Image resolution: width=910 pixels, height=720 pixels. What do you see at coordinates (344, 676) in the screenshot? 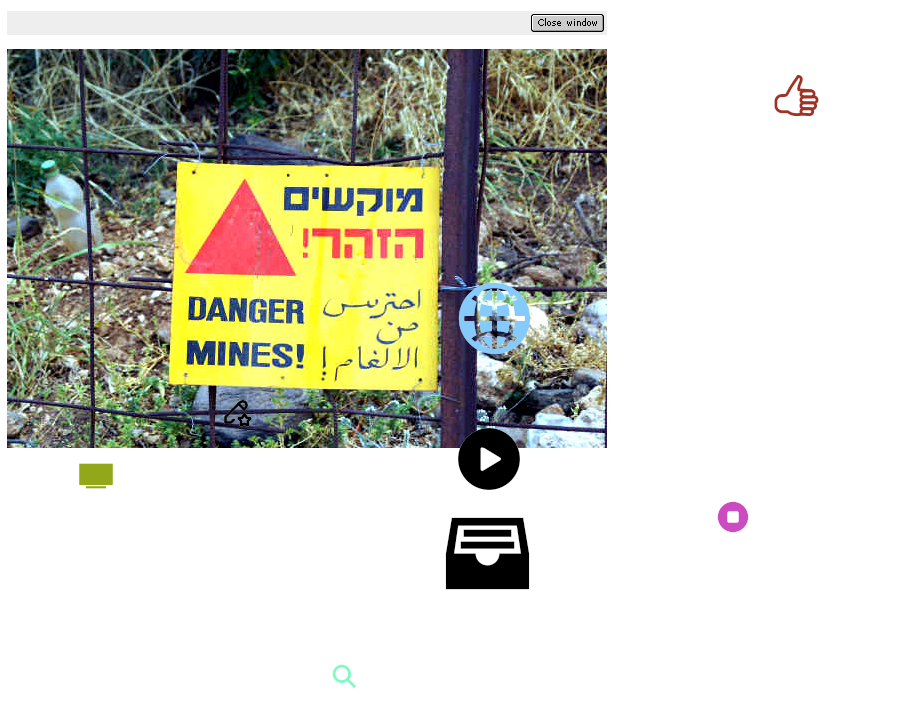
I see `search for content` at bounding box center [344, 676].